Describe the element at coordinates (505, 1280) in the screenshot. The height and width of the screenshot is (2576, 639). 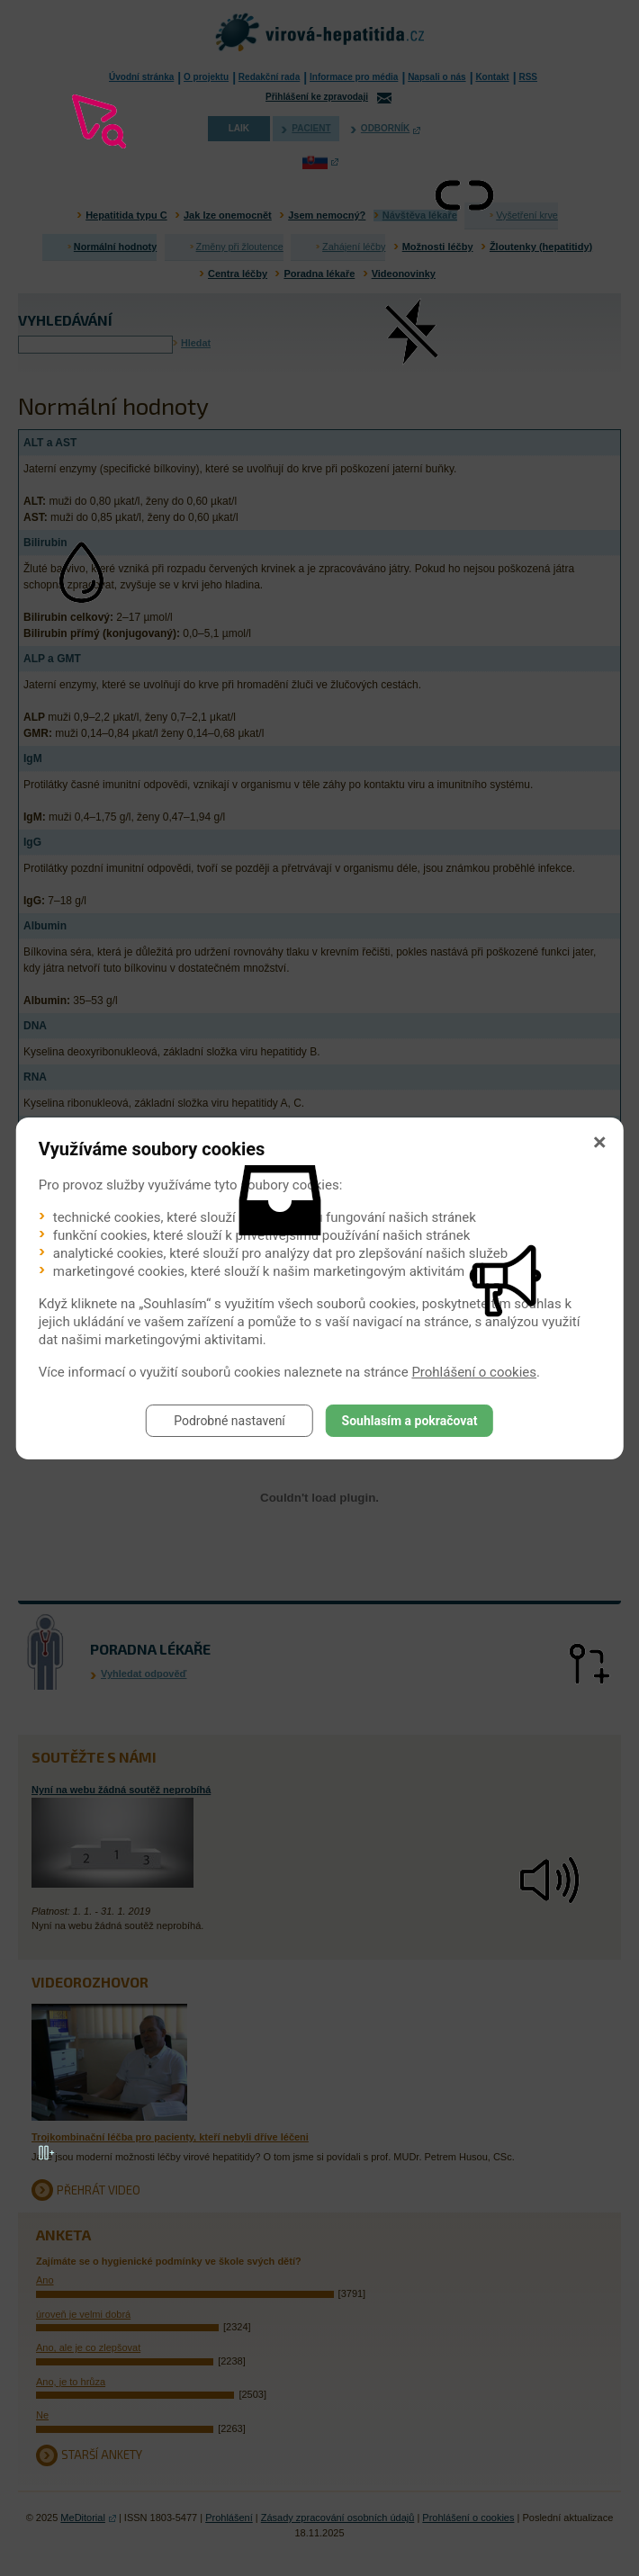
I see `make an announcement or broadcast` at that location.